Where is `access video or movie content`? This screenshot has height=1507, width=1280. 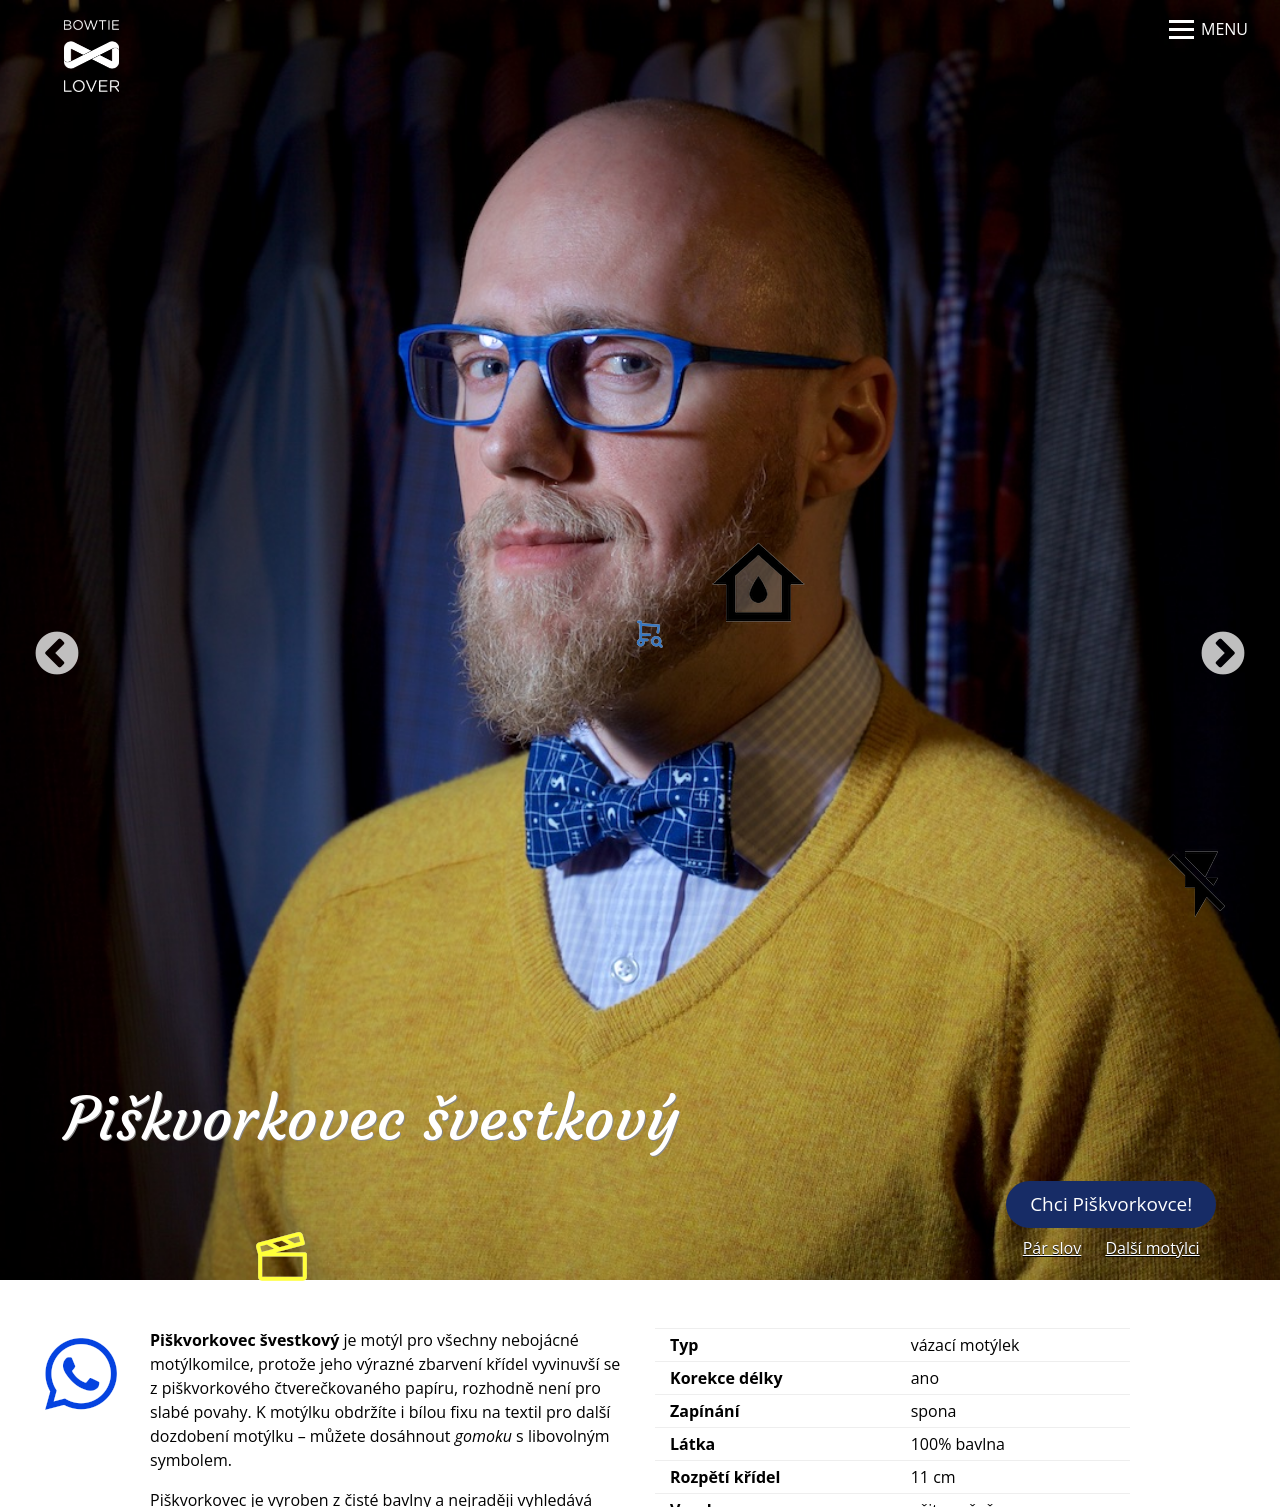
access video or movie content is located at coordinates (282, 1258).